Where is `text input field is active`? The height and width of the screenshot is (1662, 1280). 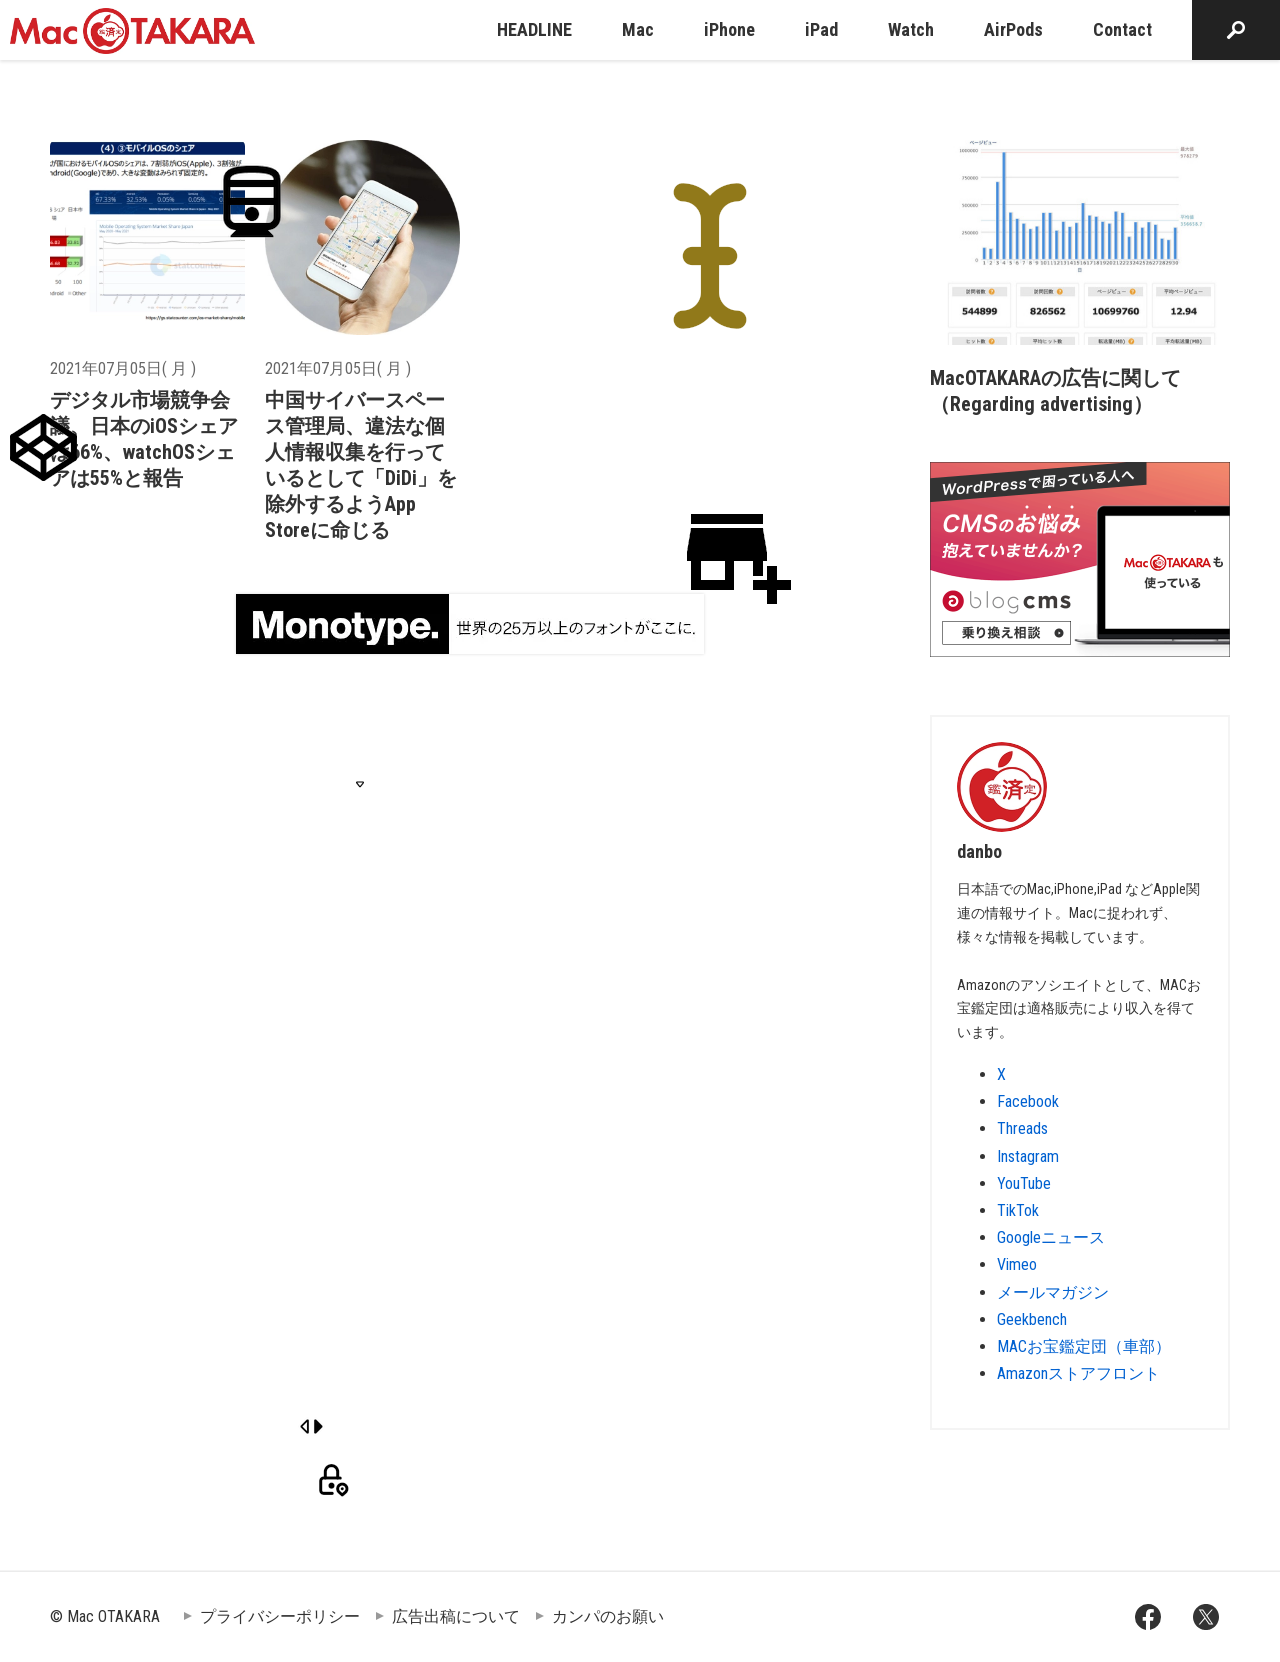 text input field is active is located at coordinates (710, 256).